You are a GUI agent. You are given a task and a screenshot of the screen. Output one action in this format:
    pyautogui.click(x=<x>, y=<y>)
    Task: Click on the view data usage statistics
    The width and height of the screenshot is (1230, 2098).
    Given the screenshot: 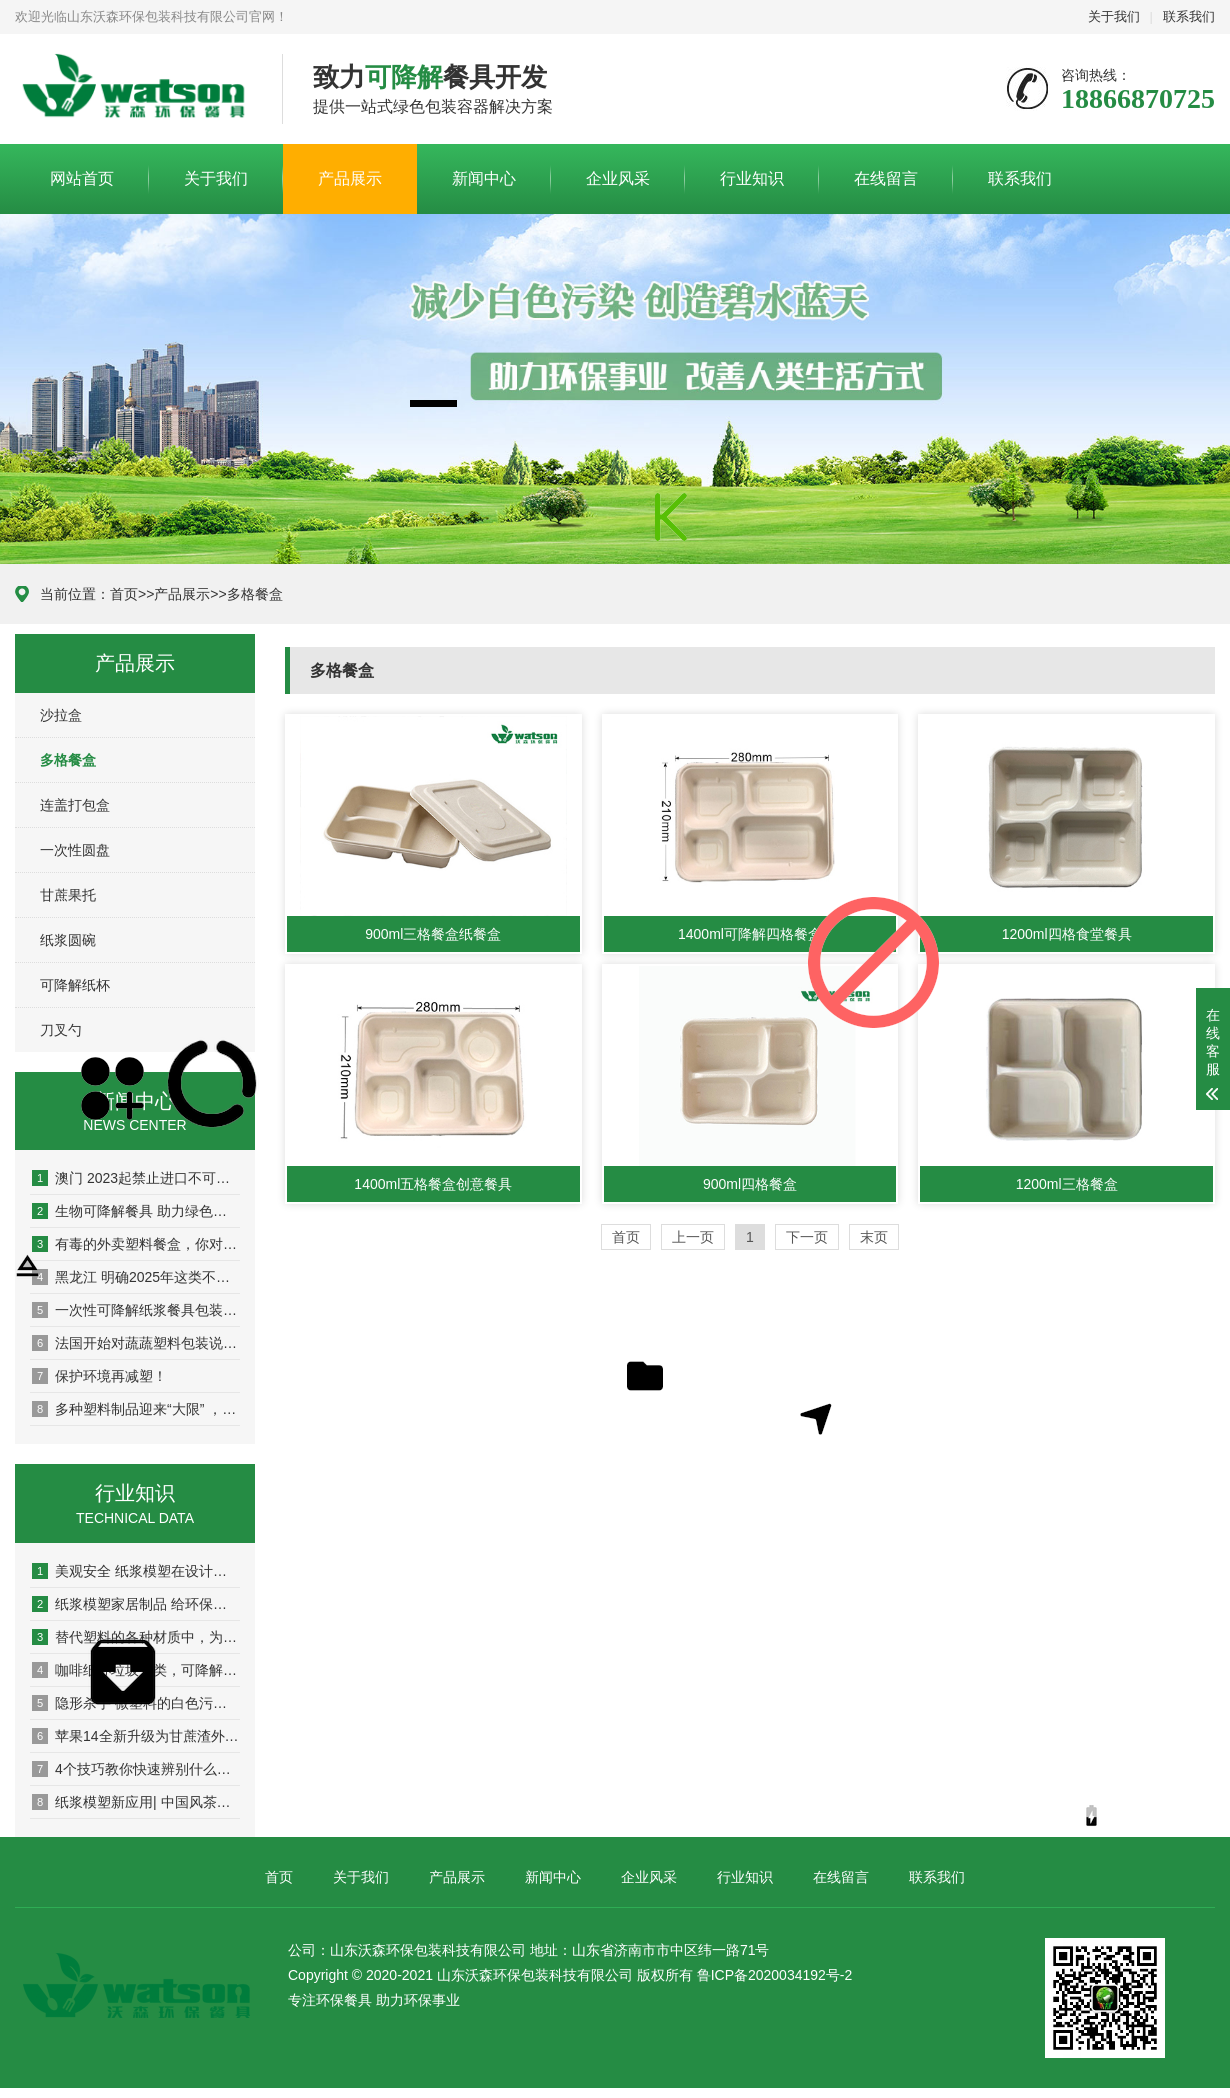 What is the action you would take?
    pyautogui.click(x=212, y=1083)
    